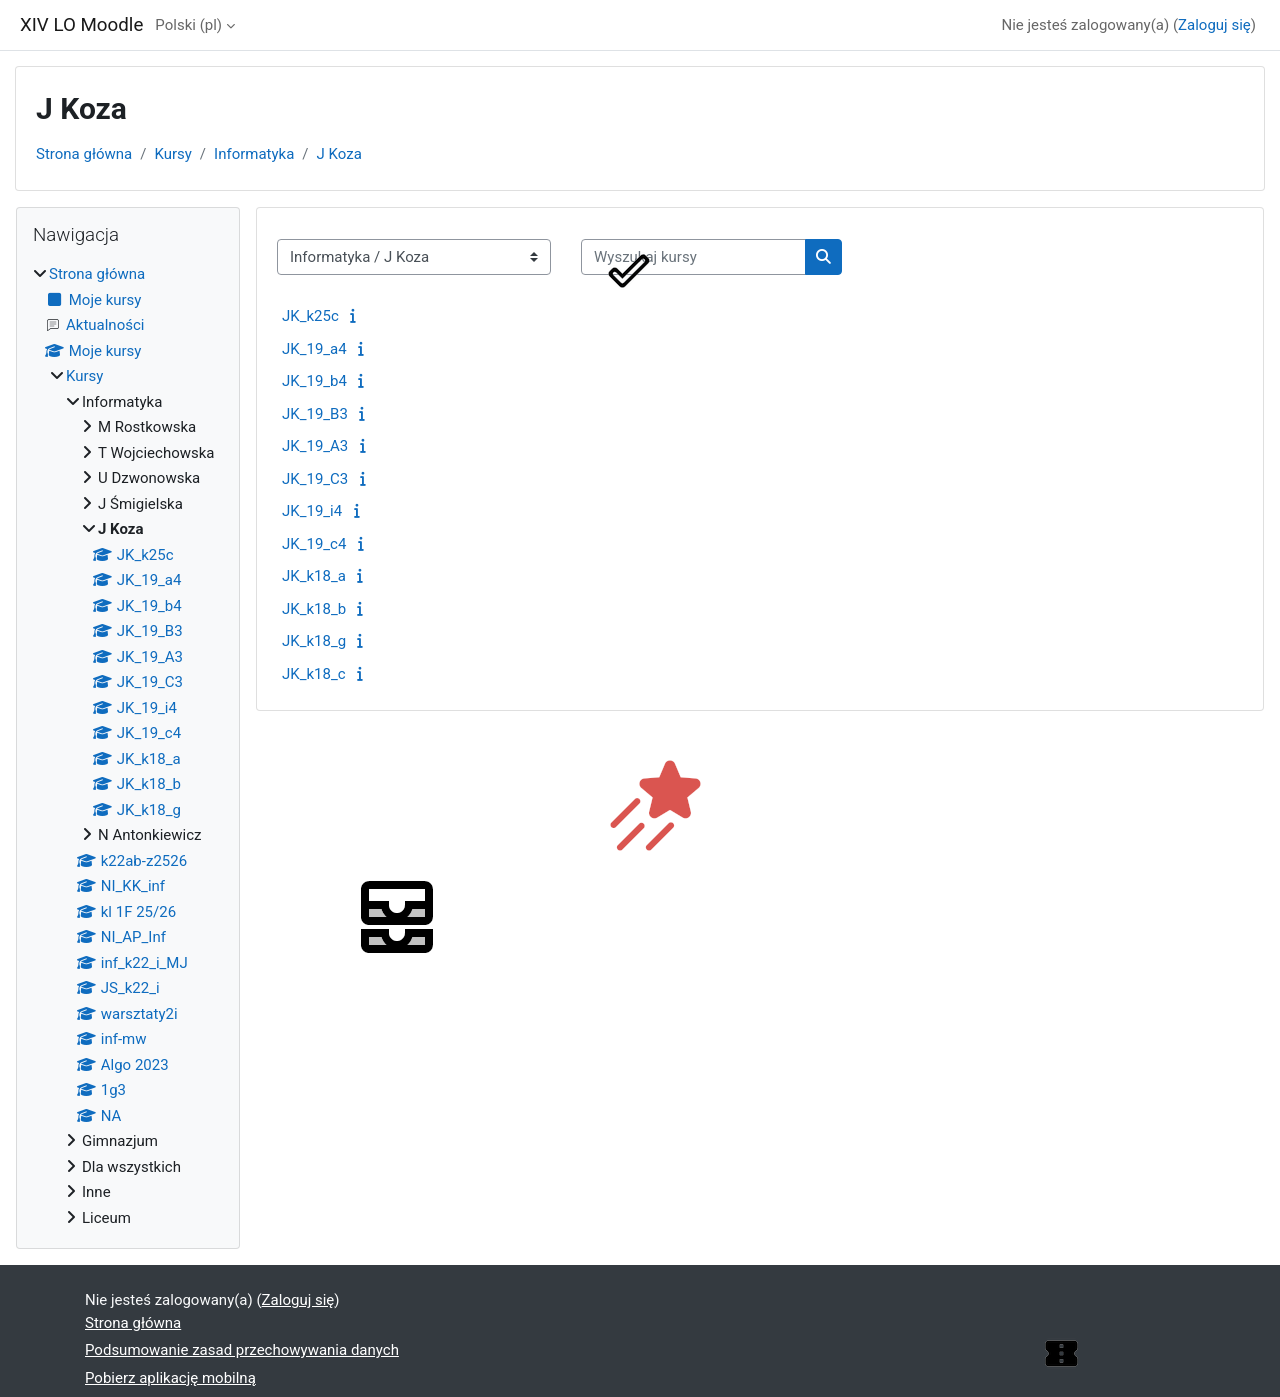 The height and width of the screenshot is (1397, 1280). I want to click on mark as favorite or featured, so click(655, 805).